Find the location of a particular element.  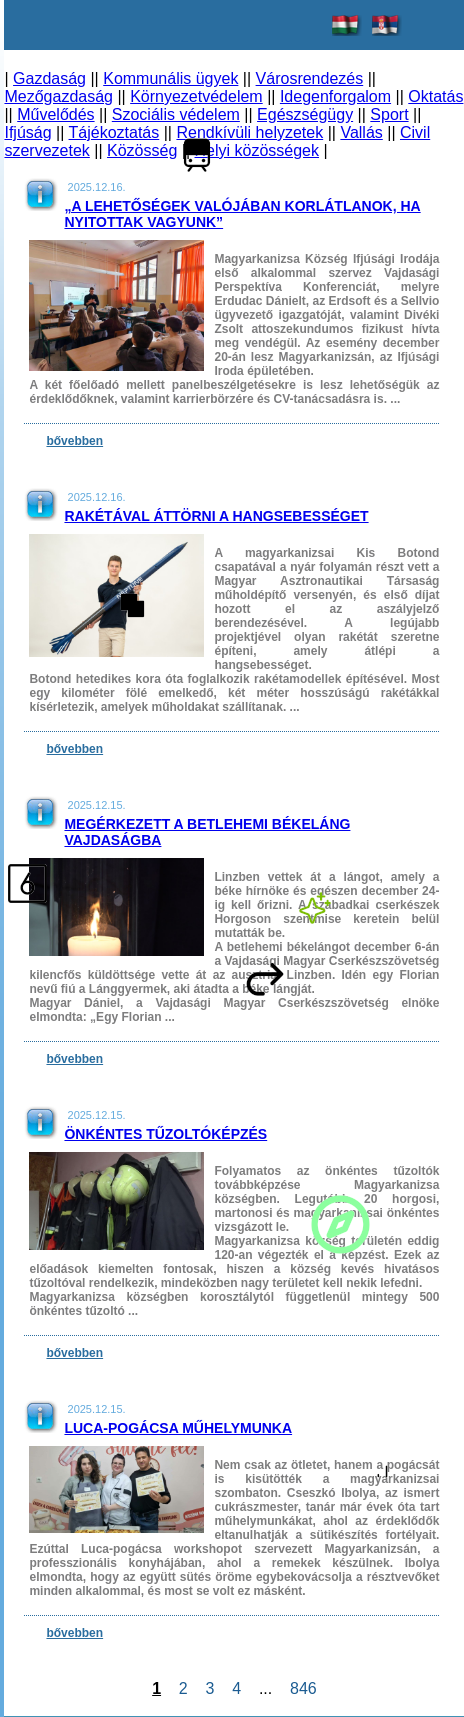

redo the last undone action is located at coordinates (265, 980).